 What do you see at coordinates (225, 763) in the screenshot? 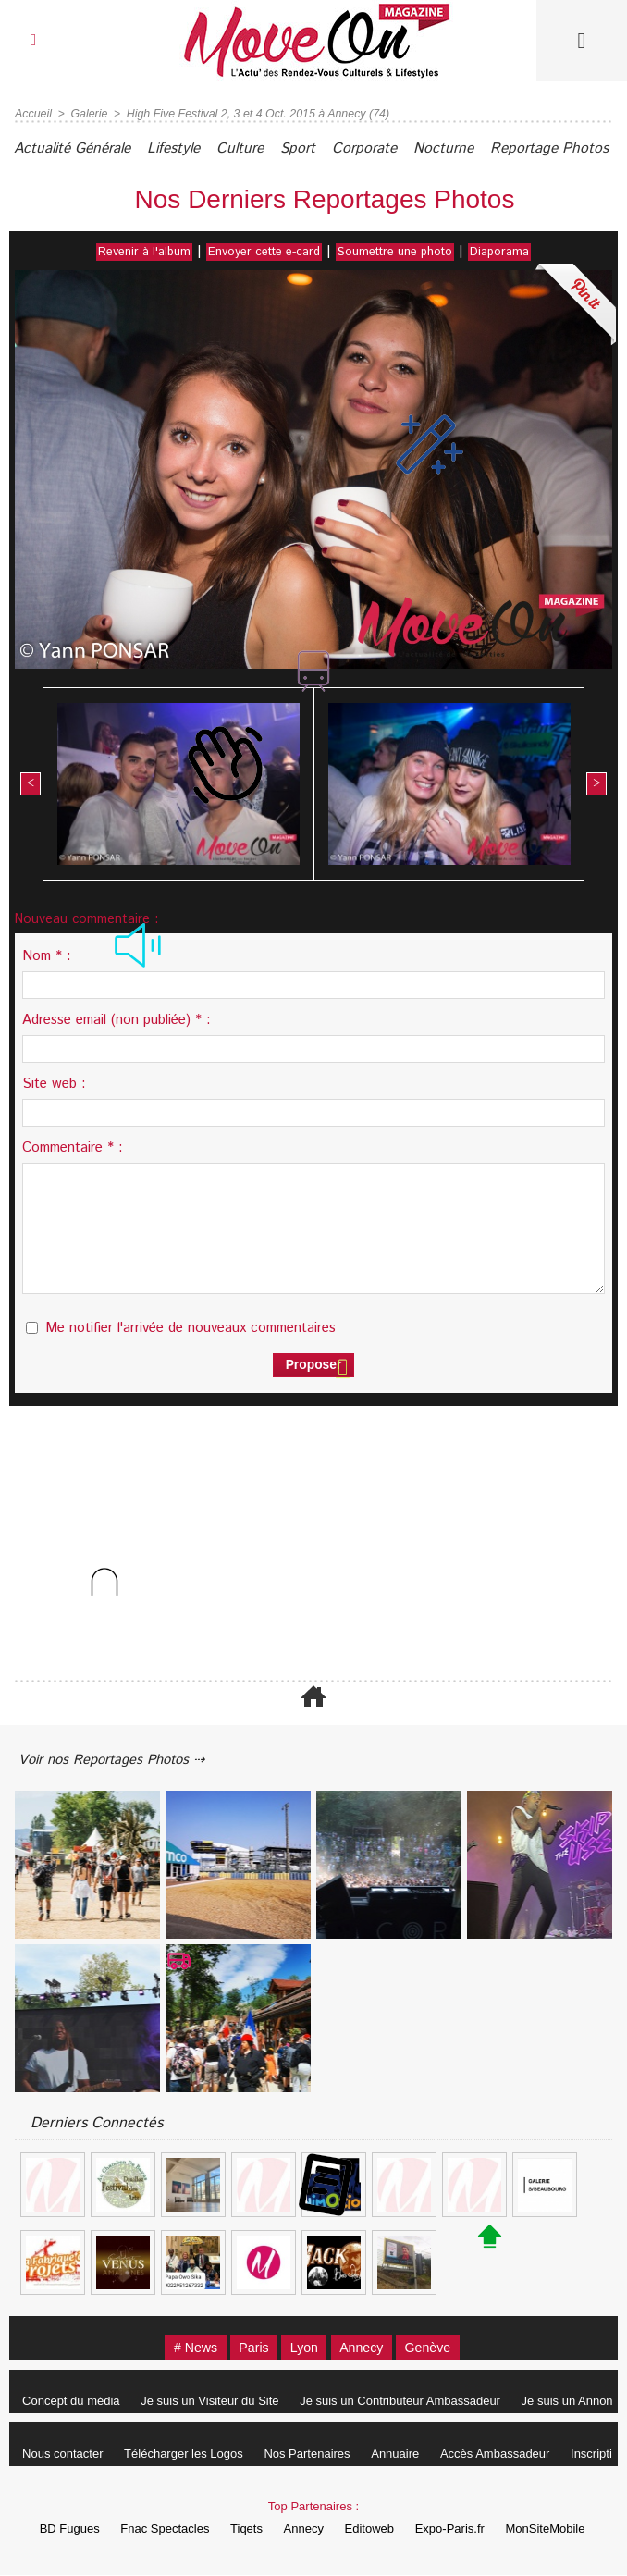
I see `send a greeting or say hello` at bounding box center [225, 763].